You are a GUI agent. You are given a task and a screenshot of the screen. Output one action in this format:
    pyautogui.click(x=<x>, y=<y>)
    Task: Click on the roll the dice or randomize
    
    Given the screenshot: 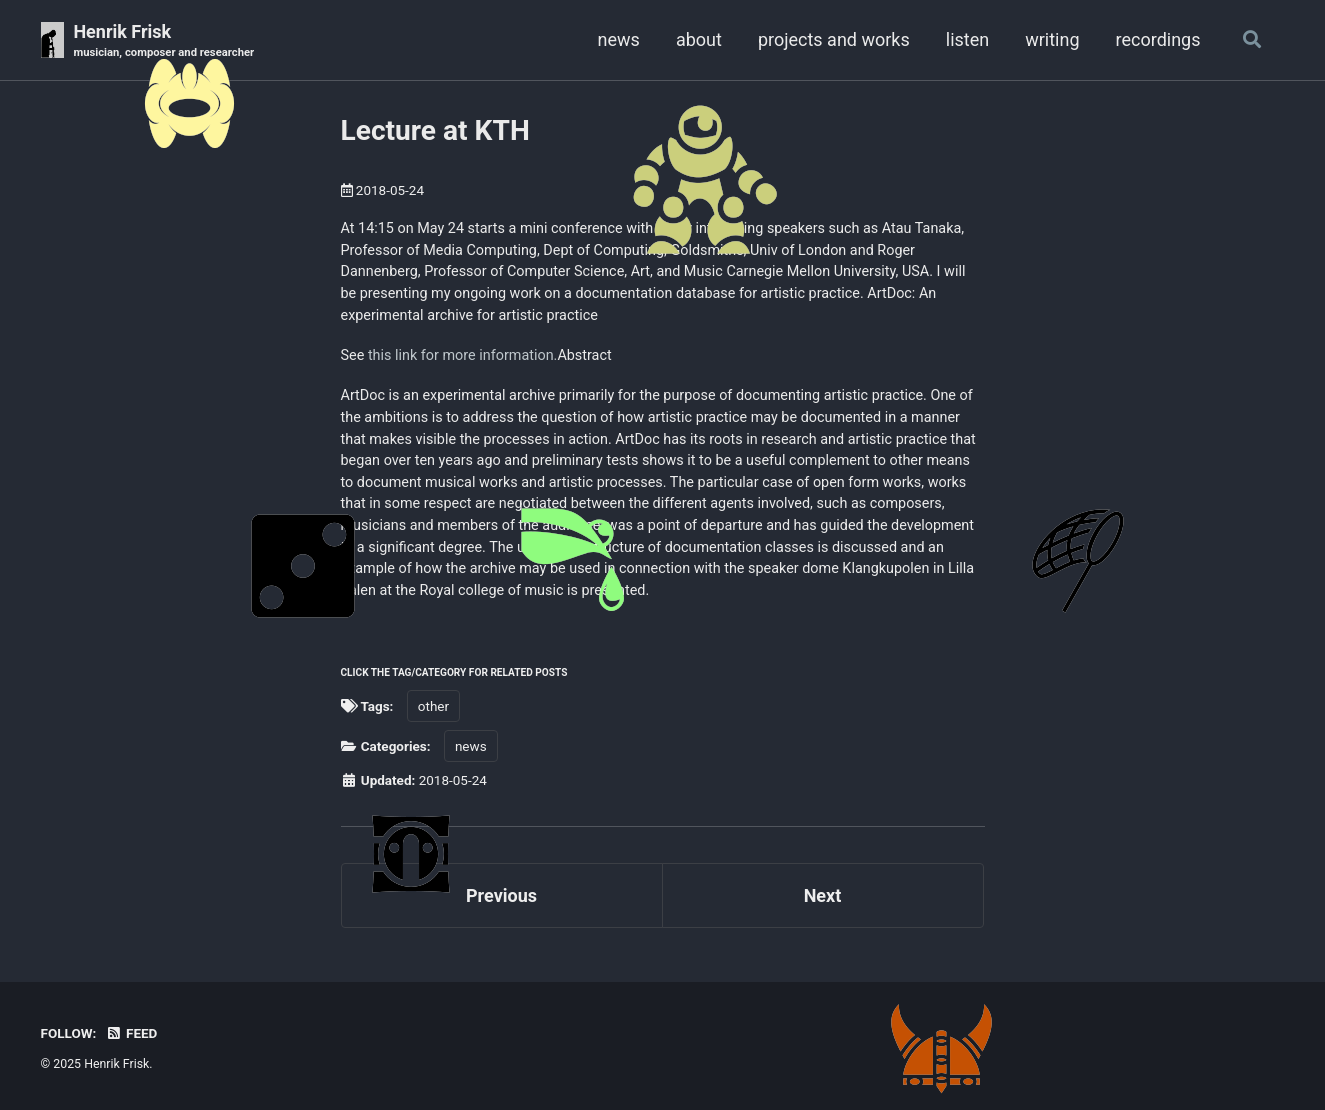 What is the action you would take?
    pyautogui.click(x=303, y=566)
    